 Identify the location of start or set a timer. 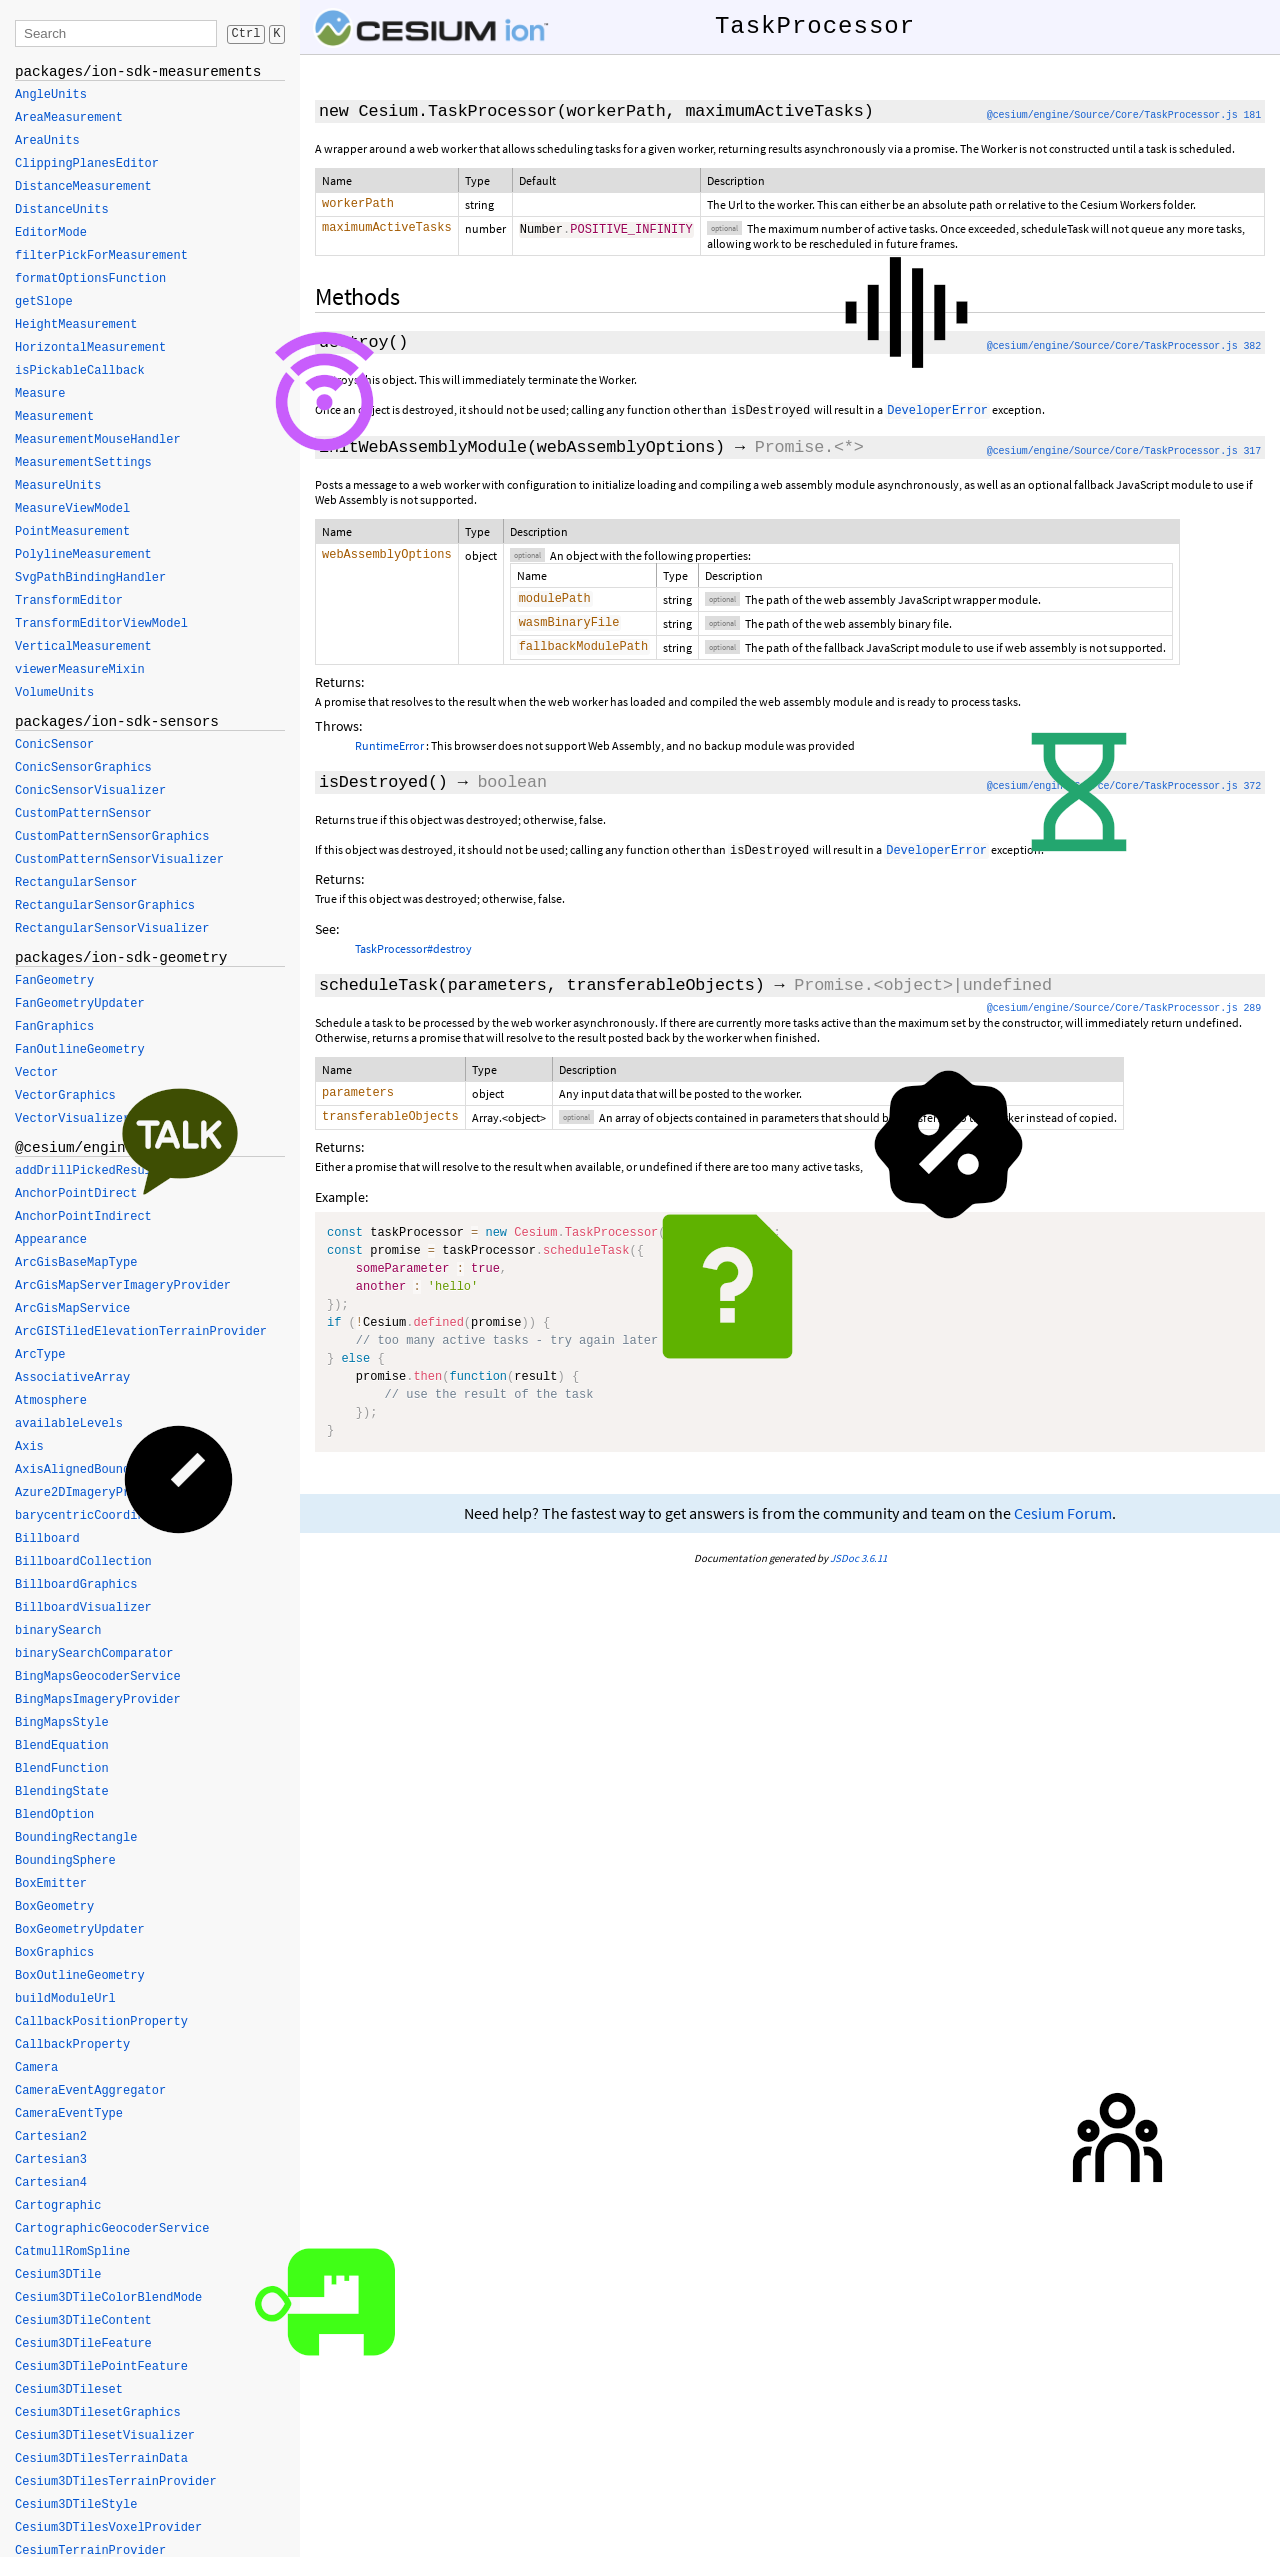
(178, 1479).